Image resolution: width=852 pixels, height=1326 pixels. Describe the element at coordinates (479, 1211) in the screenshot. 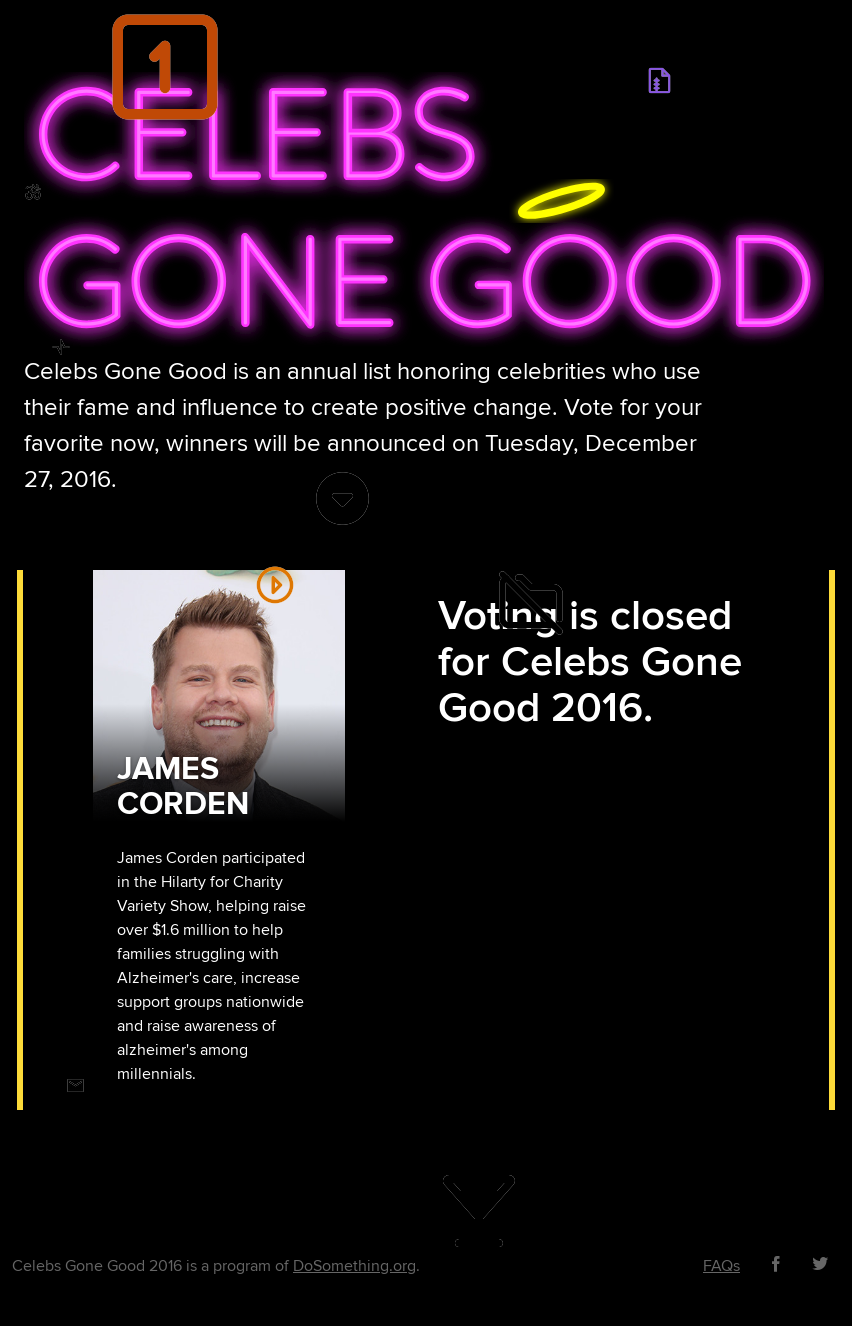

I see `find nearby bars or nightlife` at that location.